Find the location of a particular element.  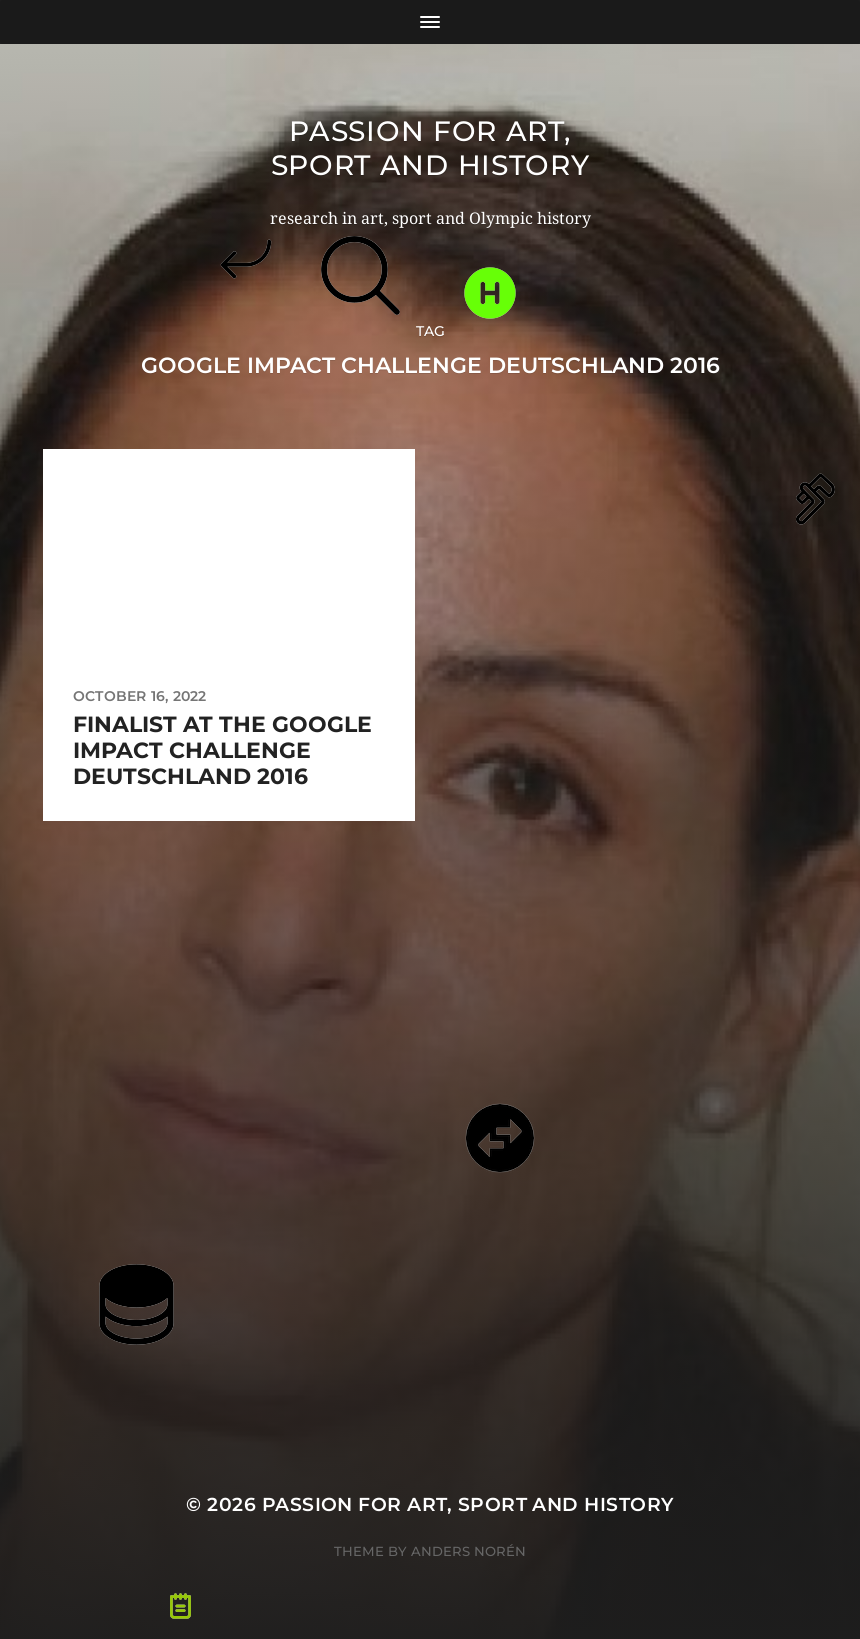

search for content is located at coordinates (360, 275).